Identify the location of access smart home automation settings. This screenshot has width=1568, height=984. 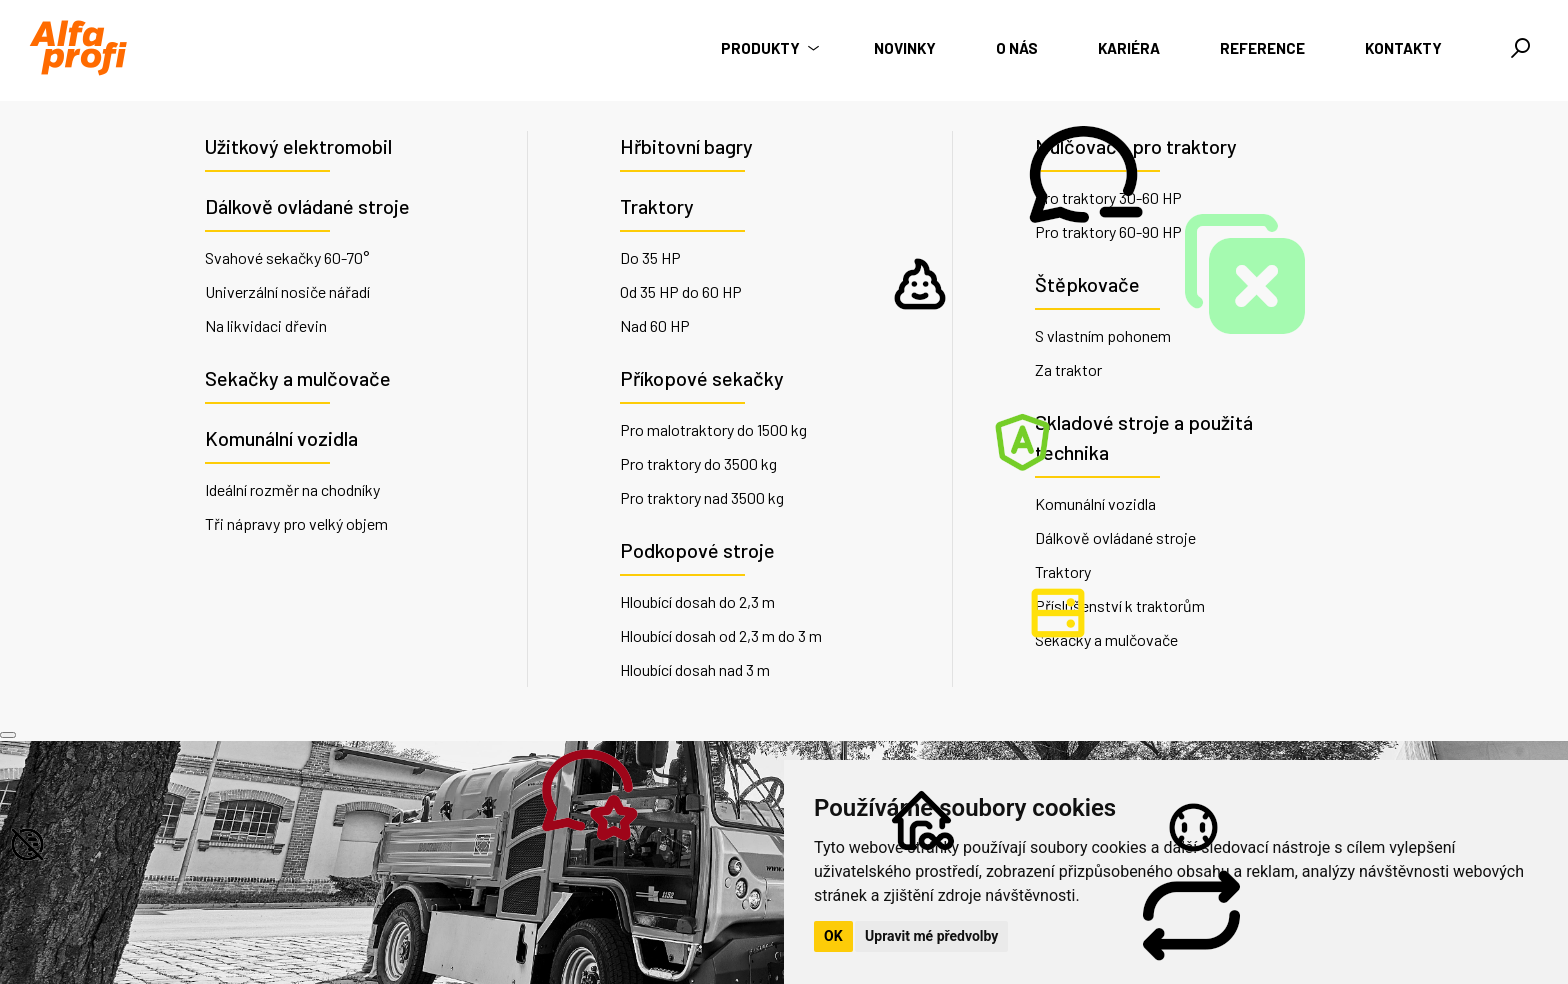
(921, 820).